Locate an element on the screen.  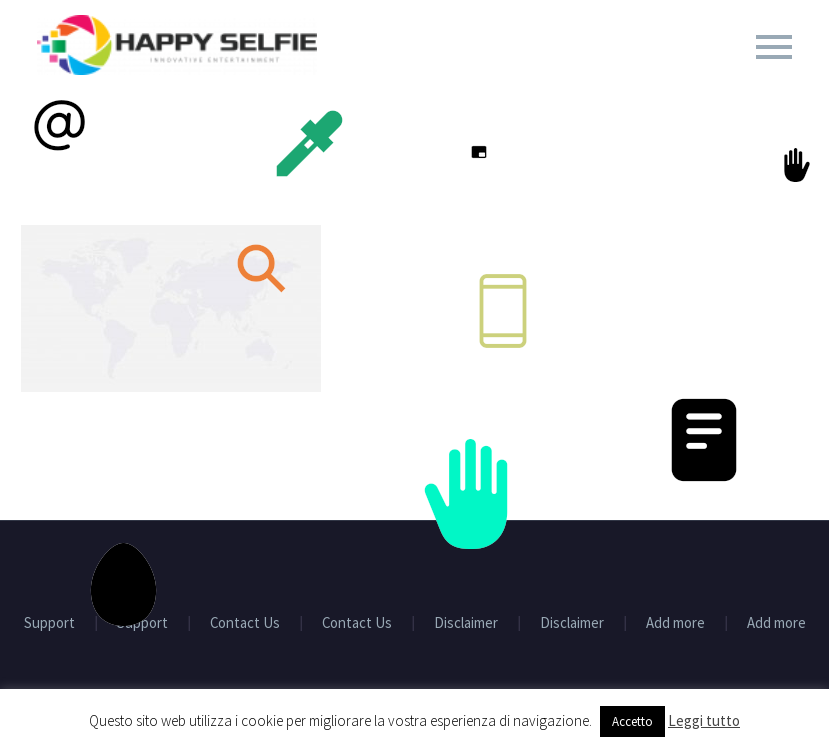
open reader mode for distraction-free viewing is located at coordinates (704, 440).